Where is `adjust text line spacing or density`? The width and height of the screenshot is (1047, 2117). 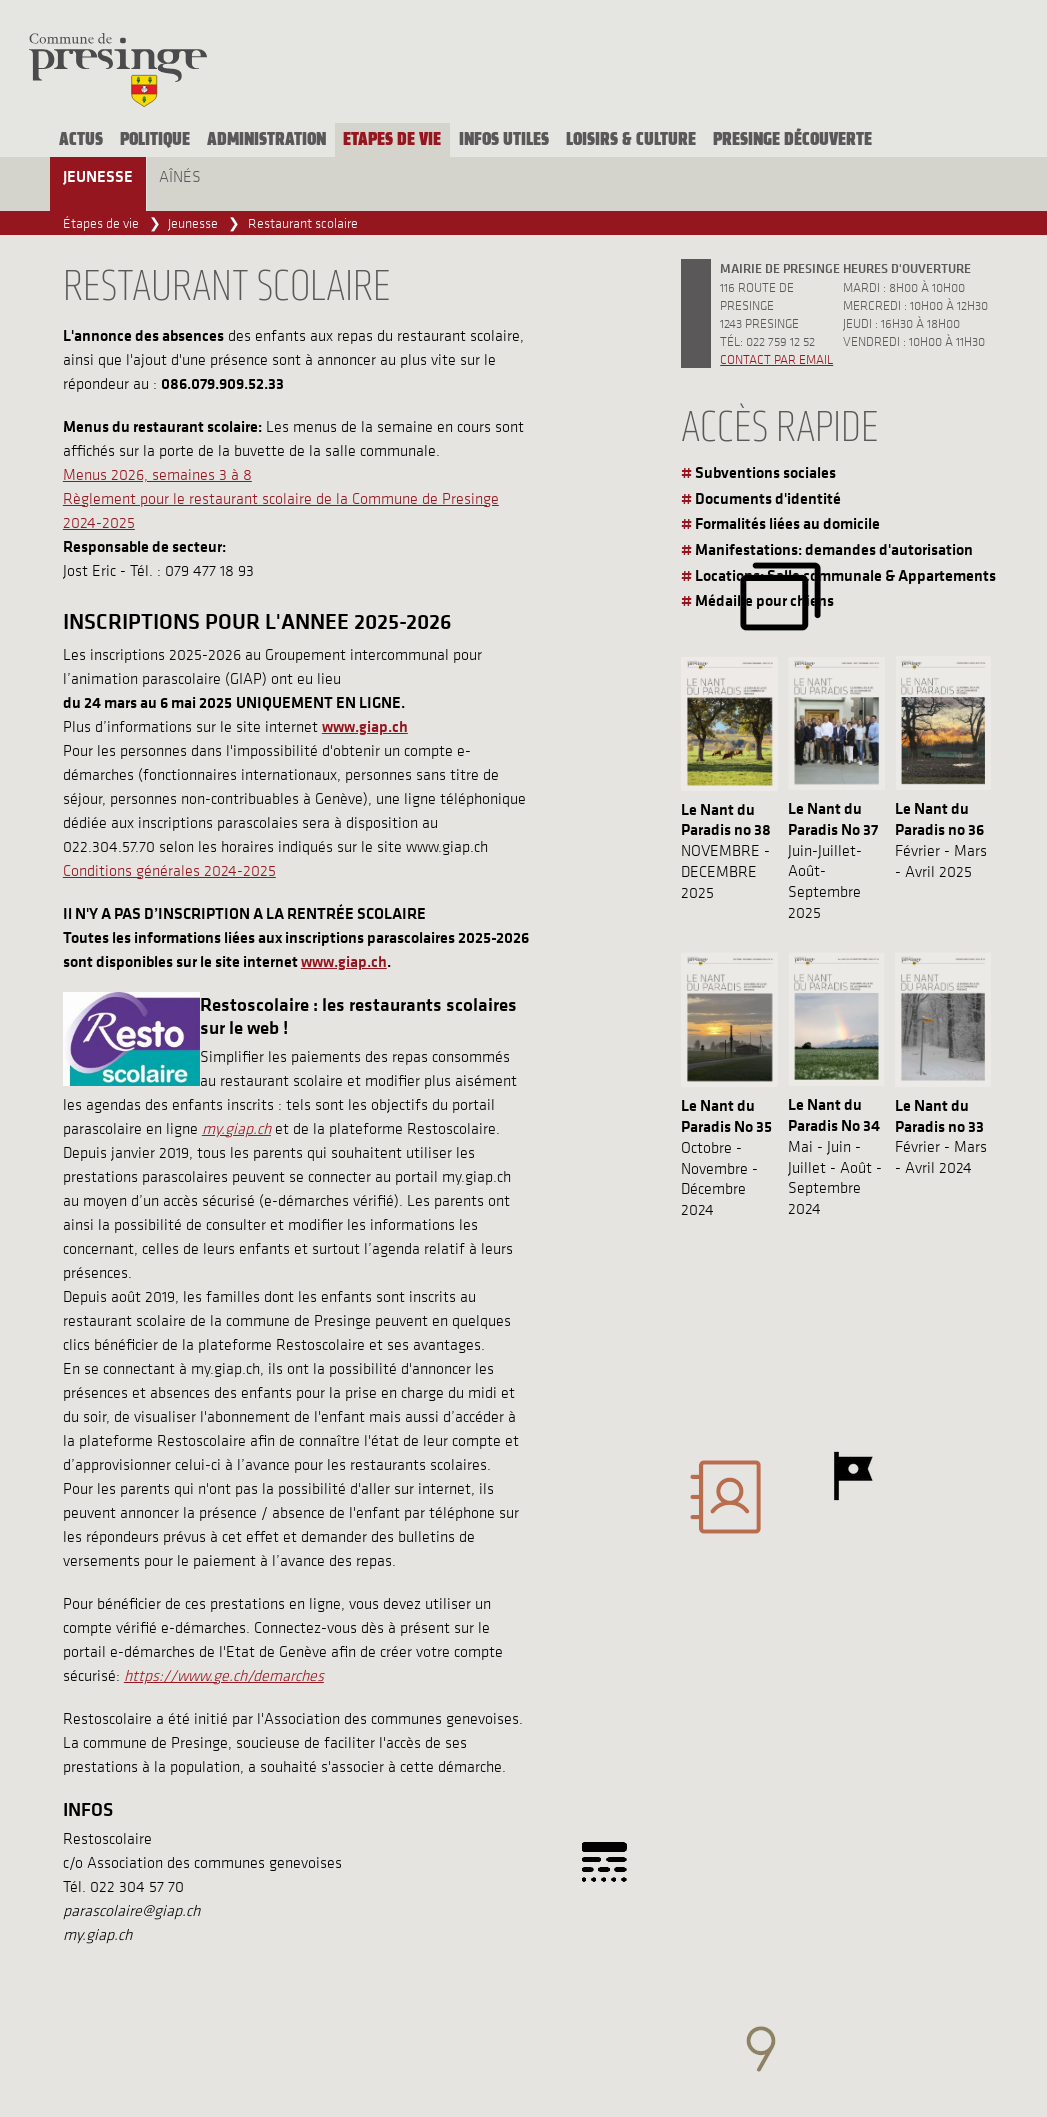
adjust text line spacing or density is located at coordinates (604, 1862).